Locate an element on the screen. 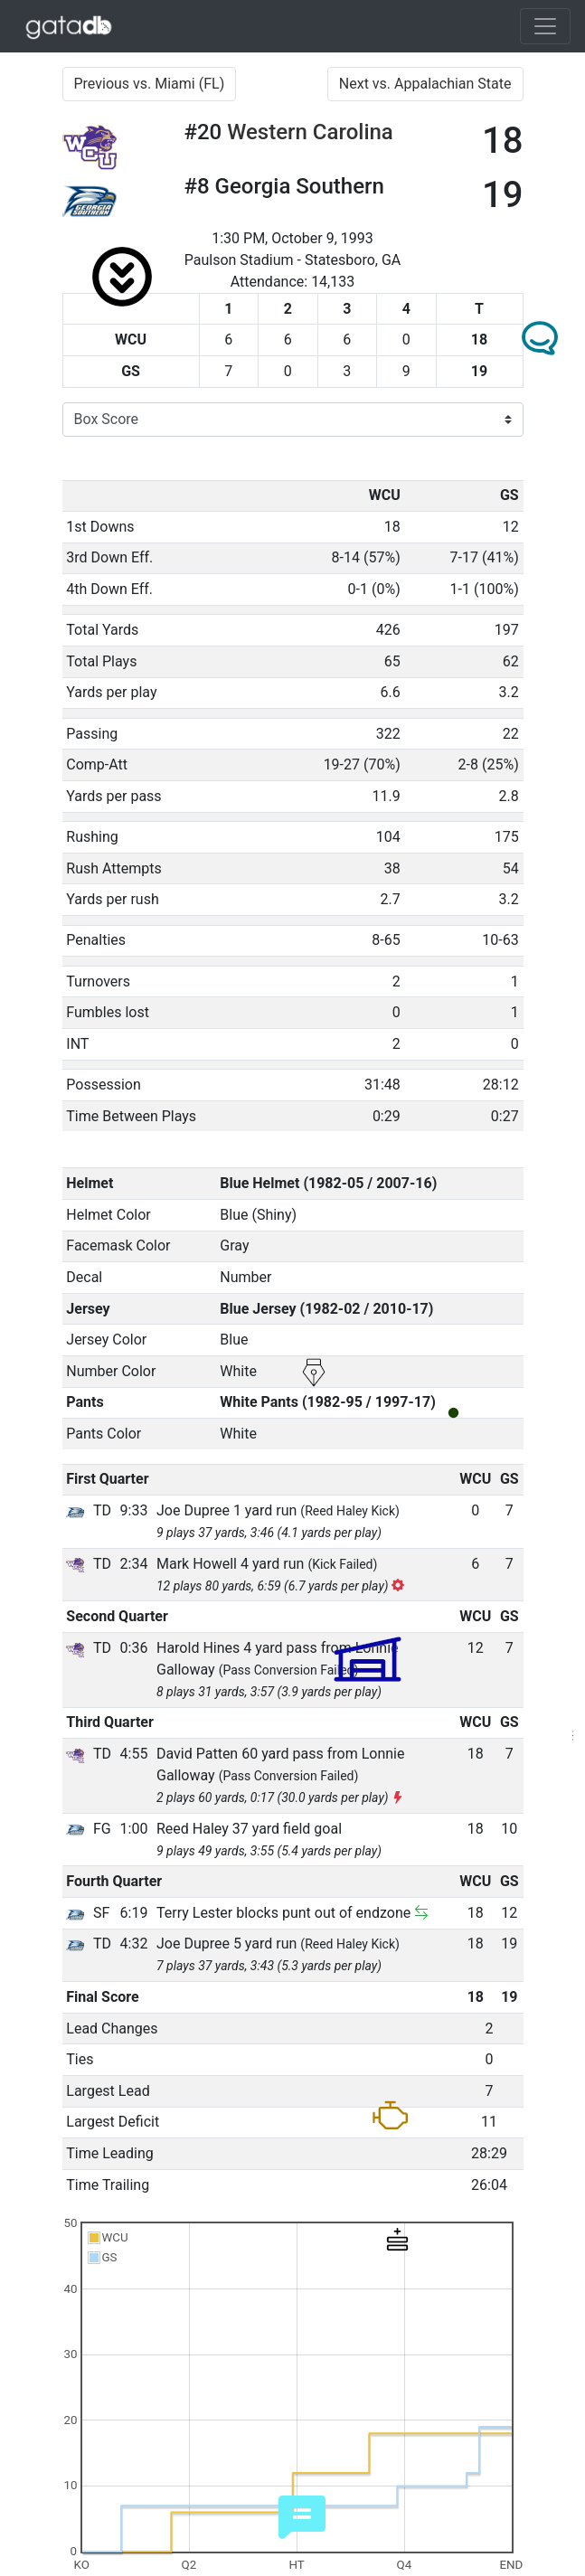  open chat or messaging is located at coordinates (302, 2514).